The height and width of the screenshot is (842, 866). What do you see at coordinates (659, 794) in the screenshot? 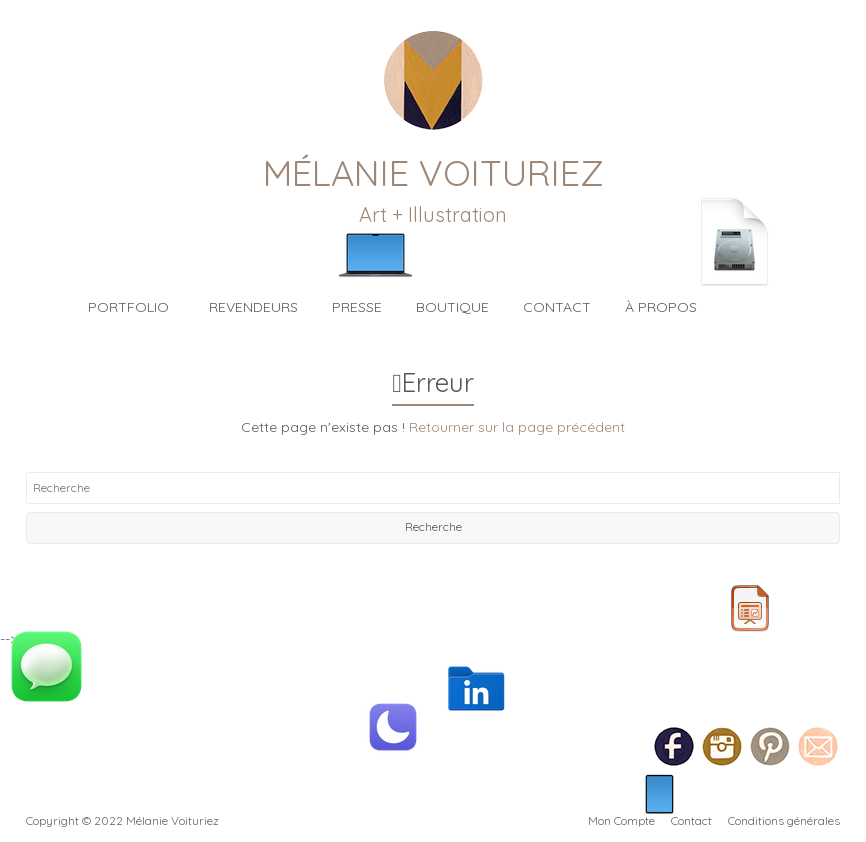
I see `iPad Pro device connected to your system` at bounding box center [659, 794].